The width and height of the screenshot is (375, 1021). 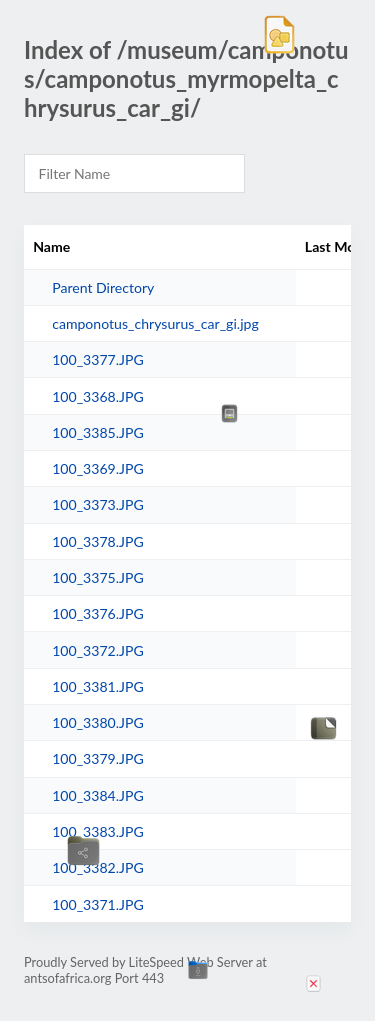 I want to click on nintendo ds rom file, so click(x=229, y=413).